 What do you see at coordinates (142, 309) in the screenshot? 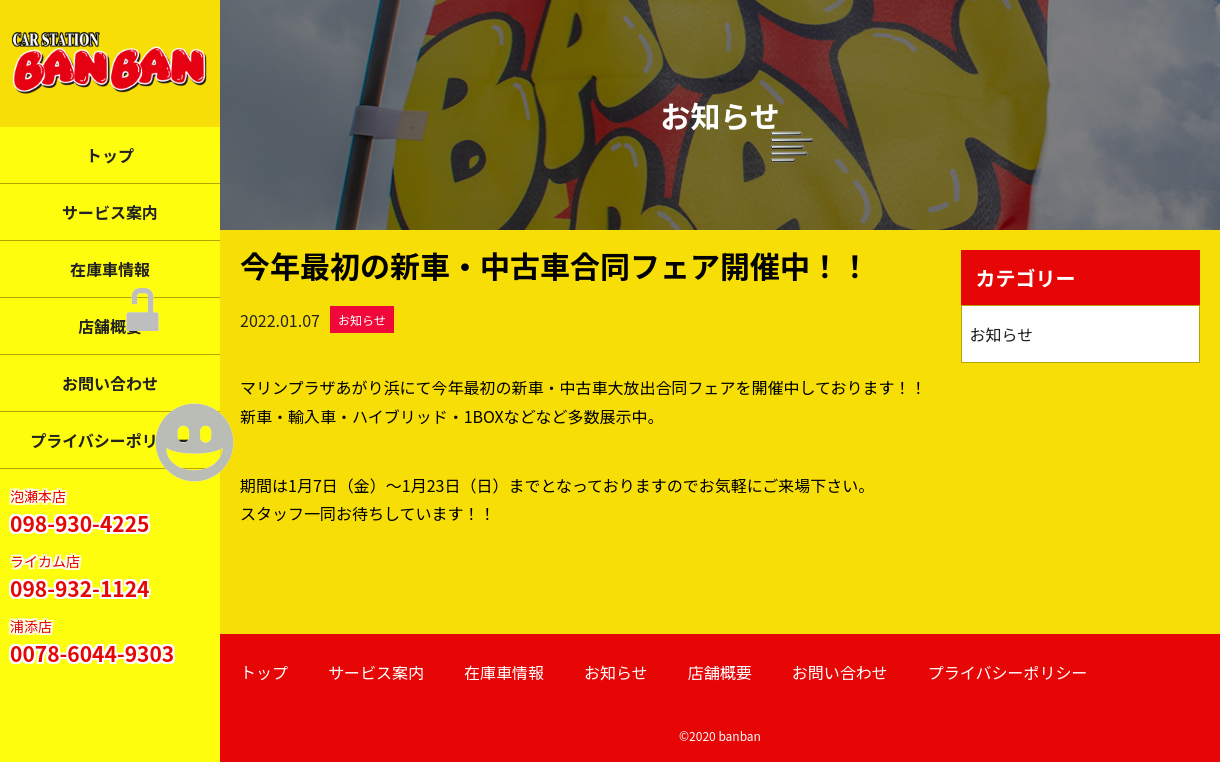
I see `indicates unlocked or editable state` at bounding box center [142, 309].